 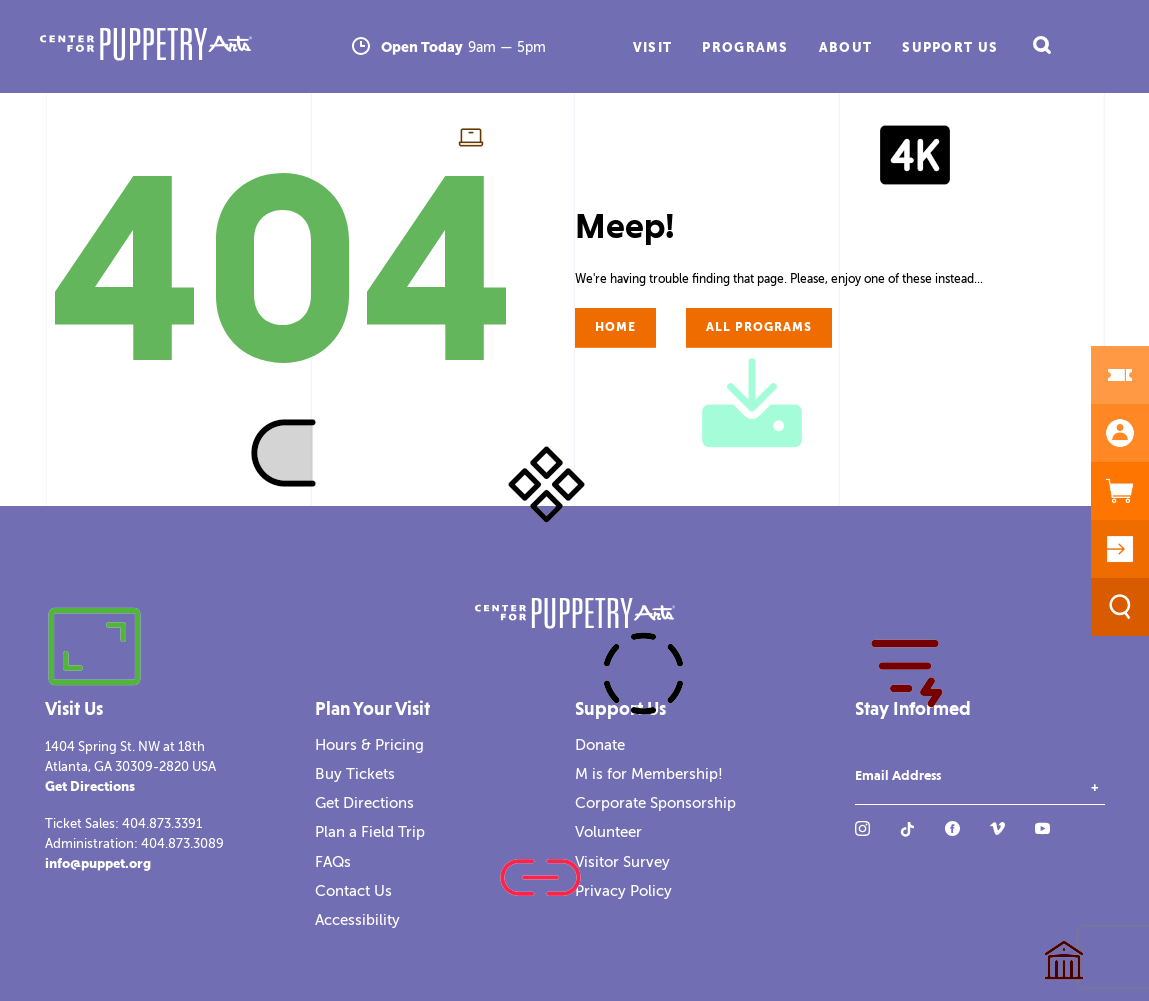 I want to click on access app or feature categories, so click(x=546, y=484).